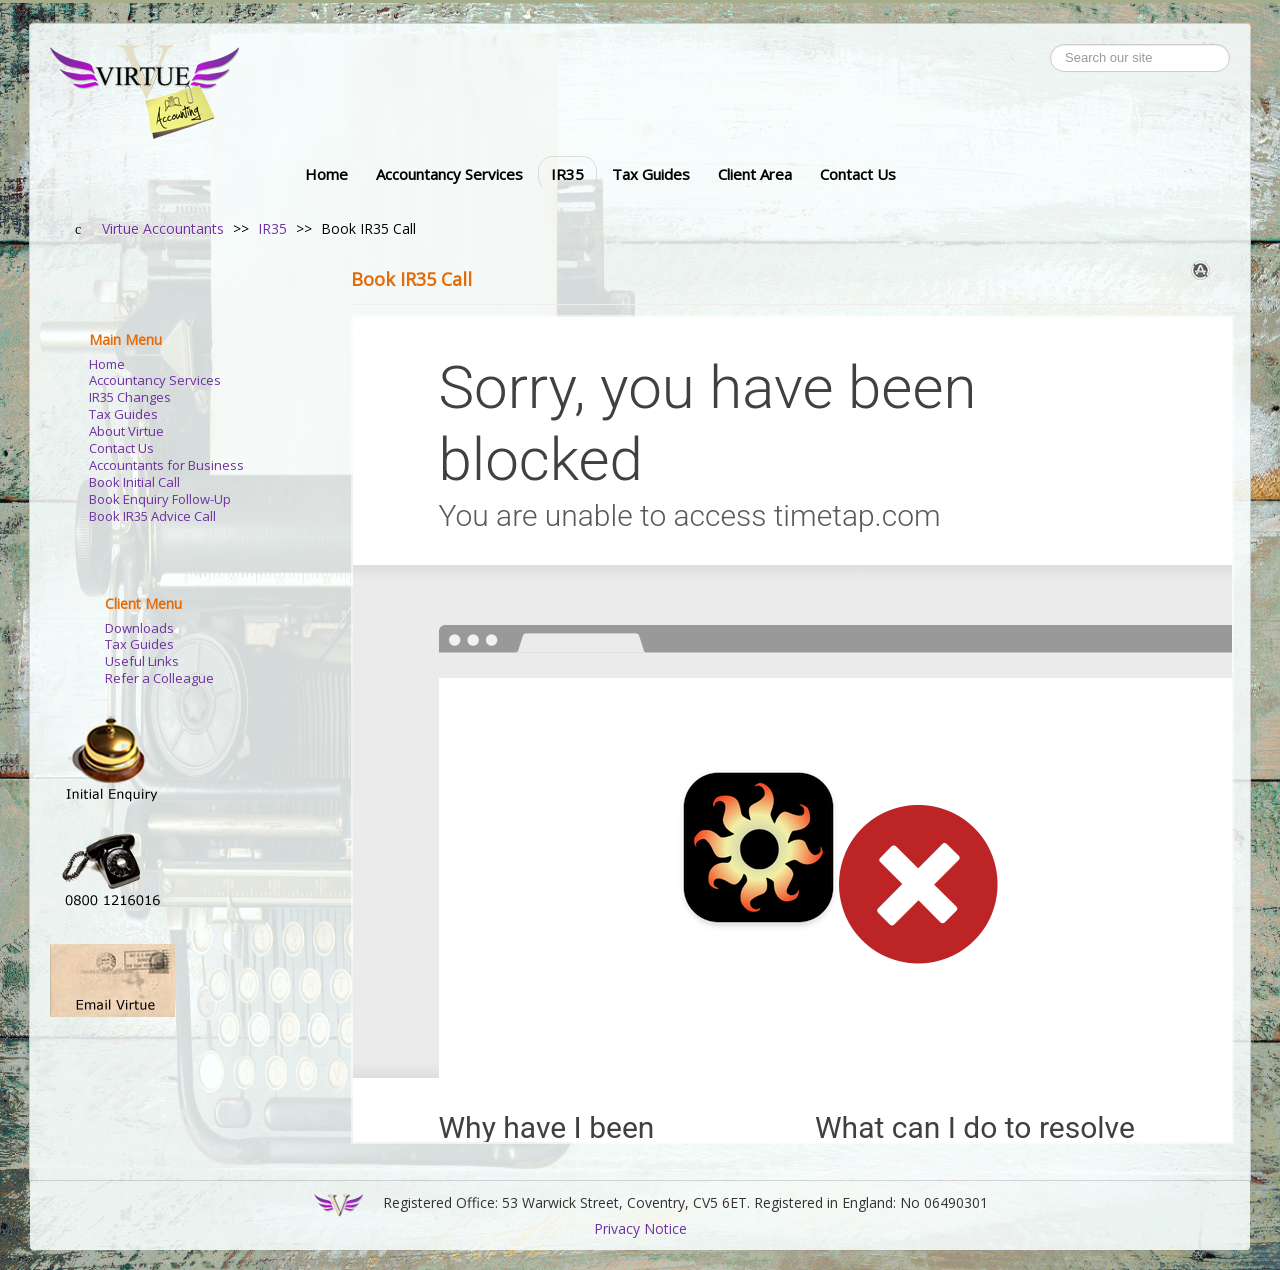 The image size is (1280, 1270). What do you see at coordinates (1200, 270) in the screenshot?
I see `open the software update application` at bounding box center [1200, 270].